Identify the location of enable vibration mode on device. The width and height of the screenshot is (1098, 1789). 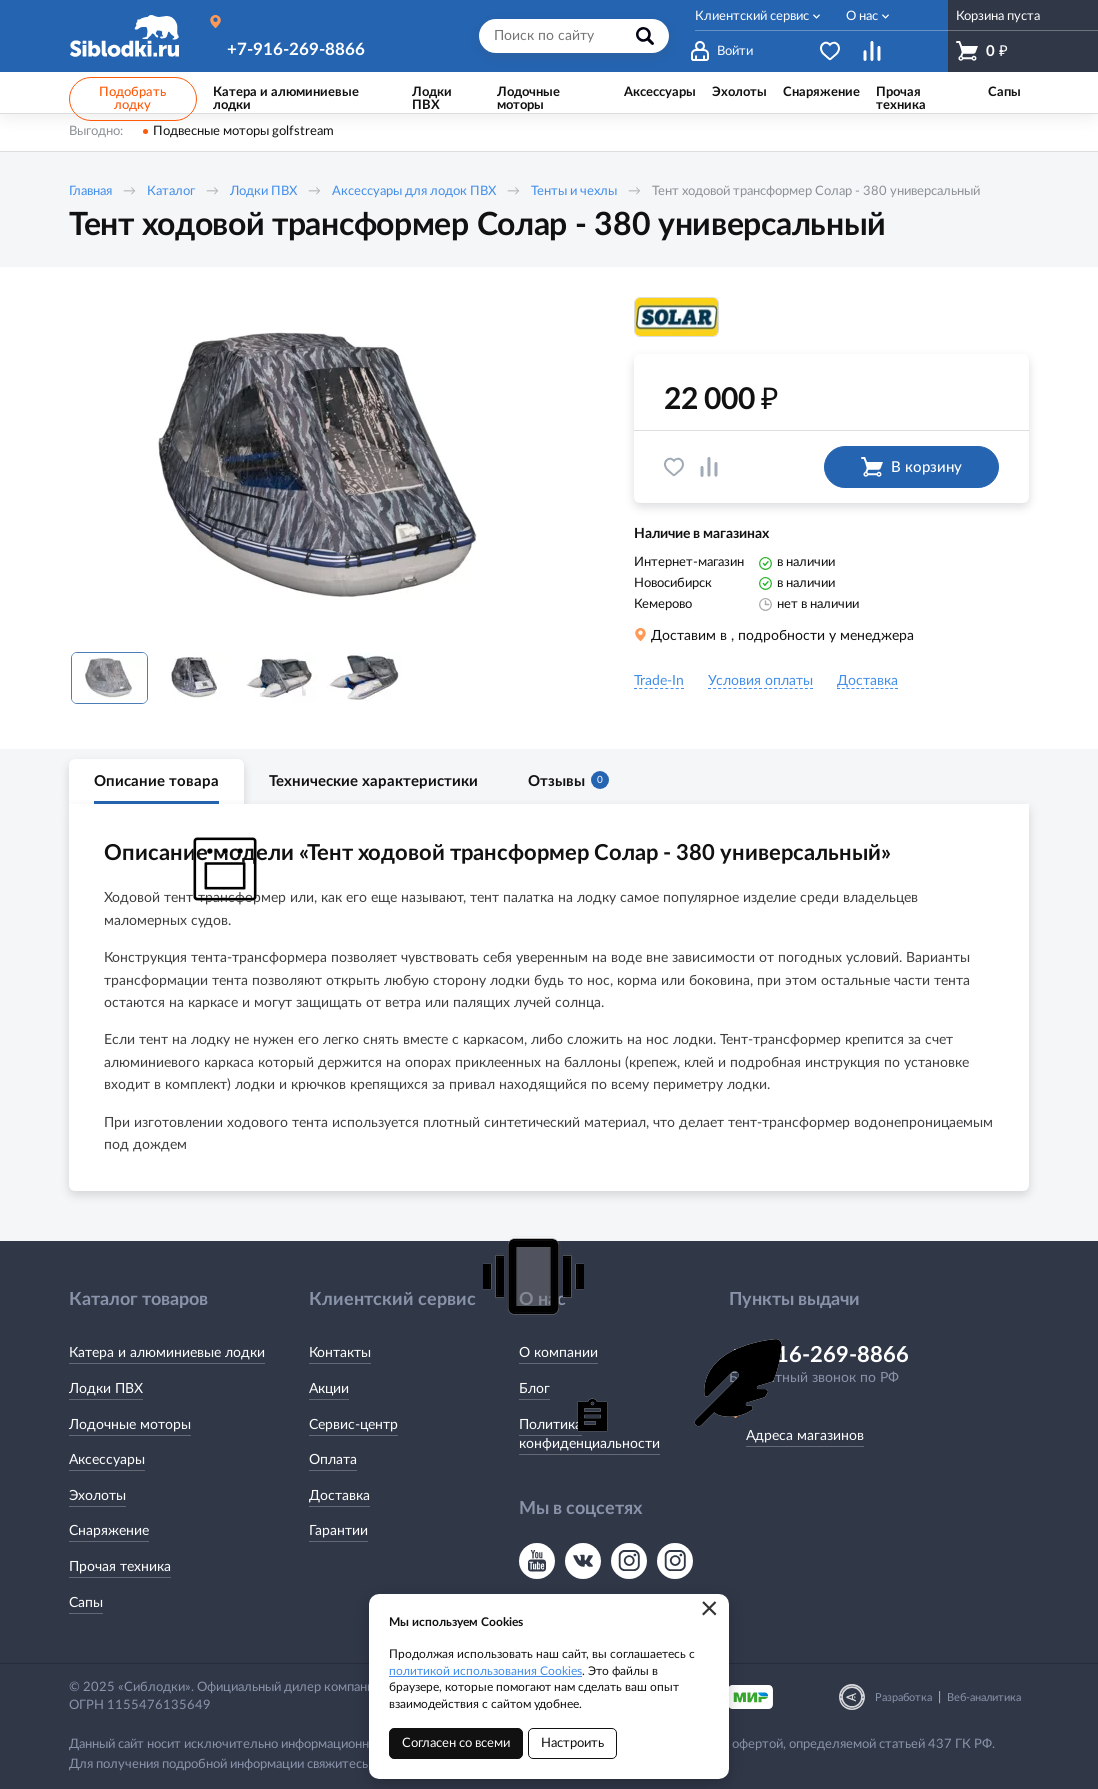
(533, 1276).